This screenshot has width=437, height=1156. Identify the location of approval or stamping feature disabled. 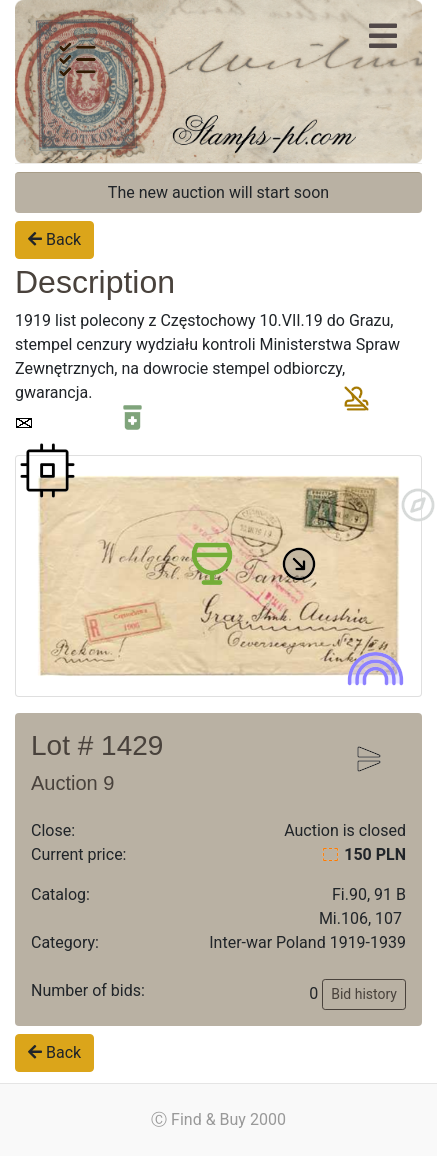
(356, 398).